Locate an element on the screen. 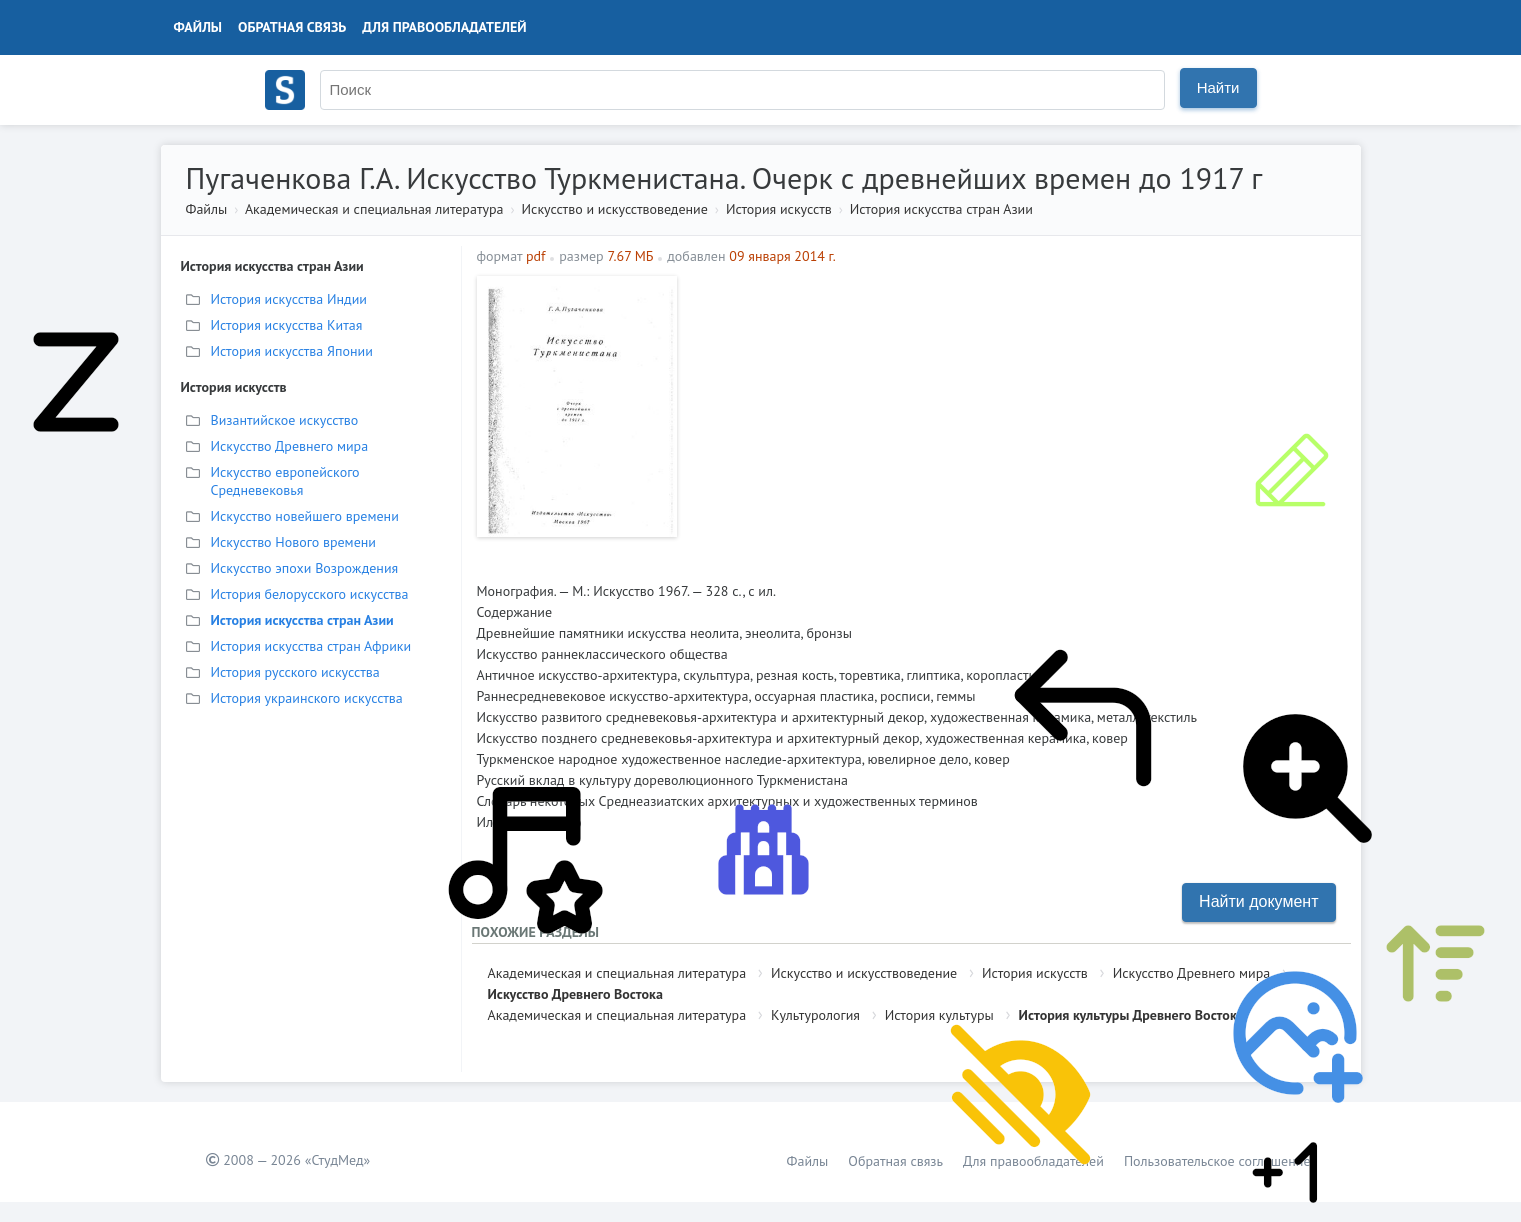  go back to the previous screen is located at coordinates (1083, 718).